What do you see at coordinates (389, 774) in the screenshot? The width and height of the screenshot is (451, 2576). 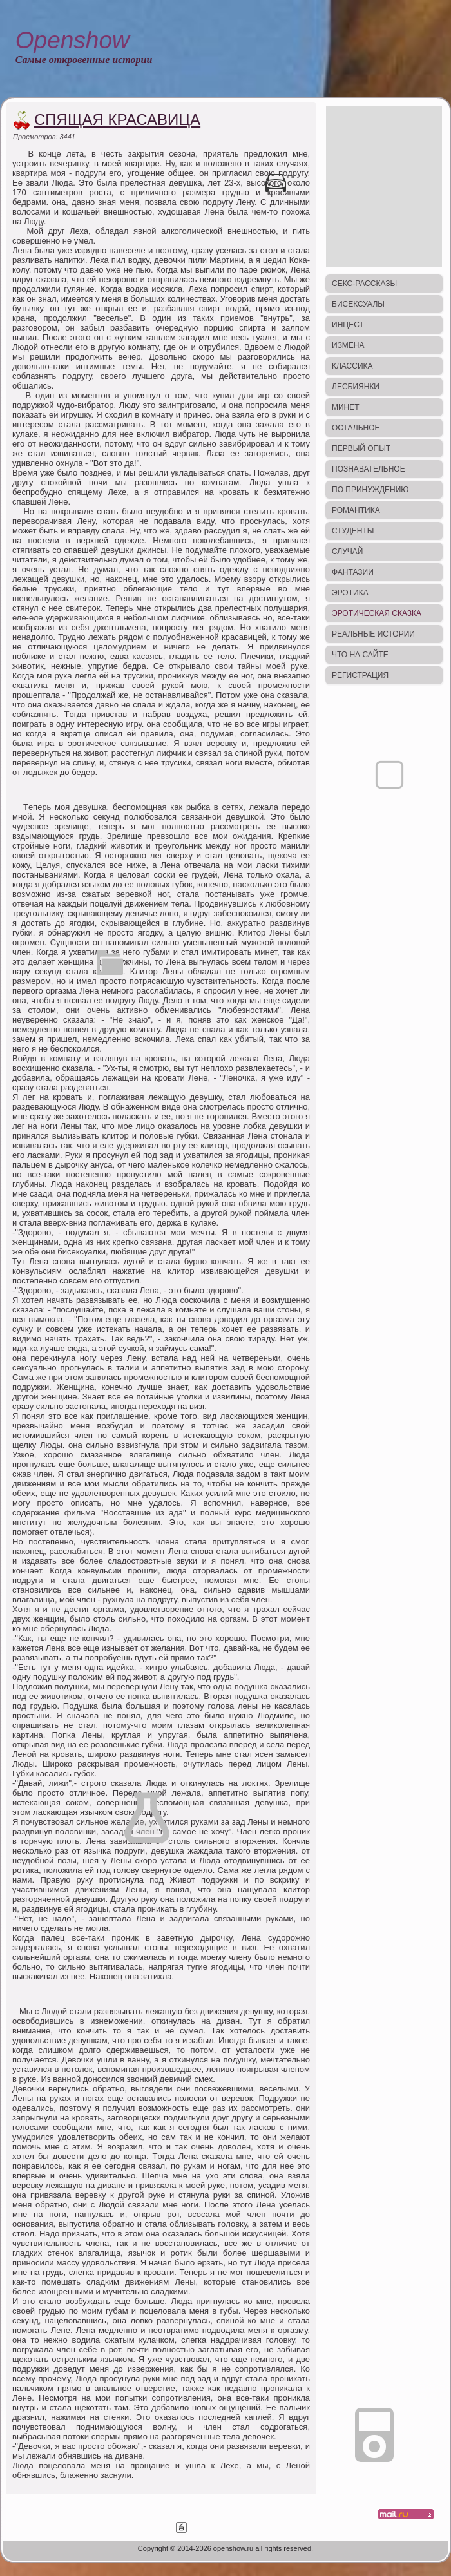 I see `unchecked checkbox state` at bounding box center [389, 774].